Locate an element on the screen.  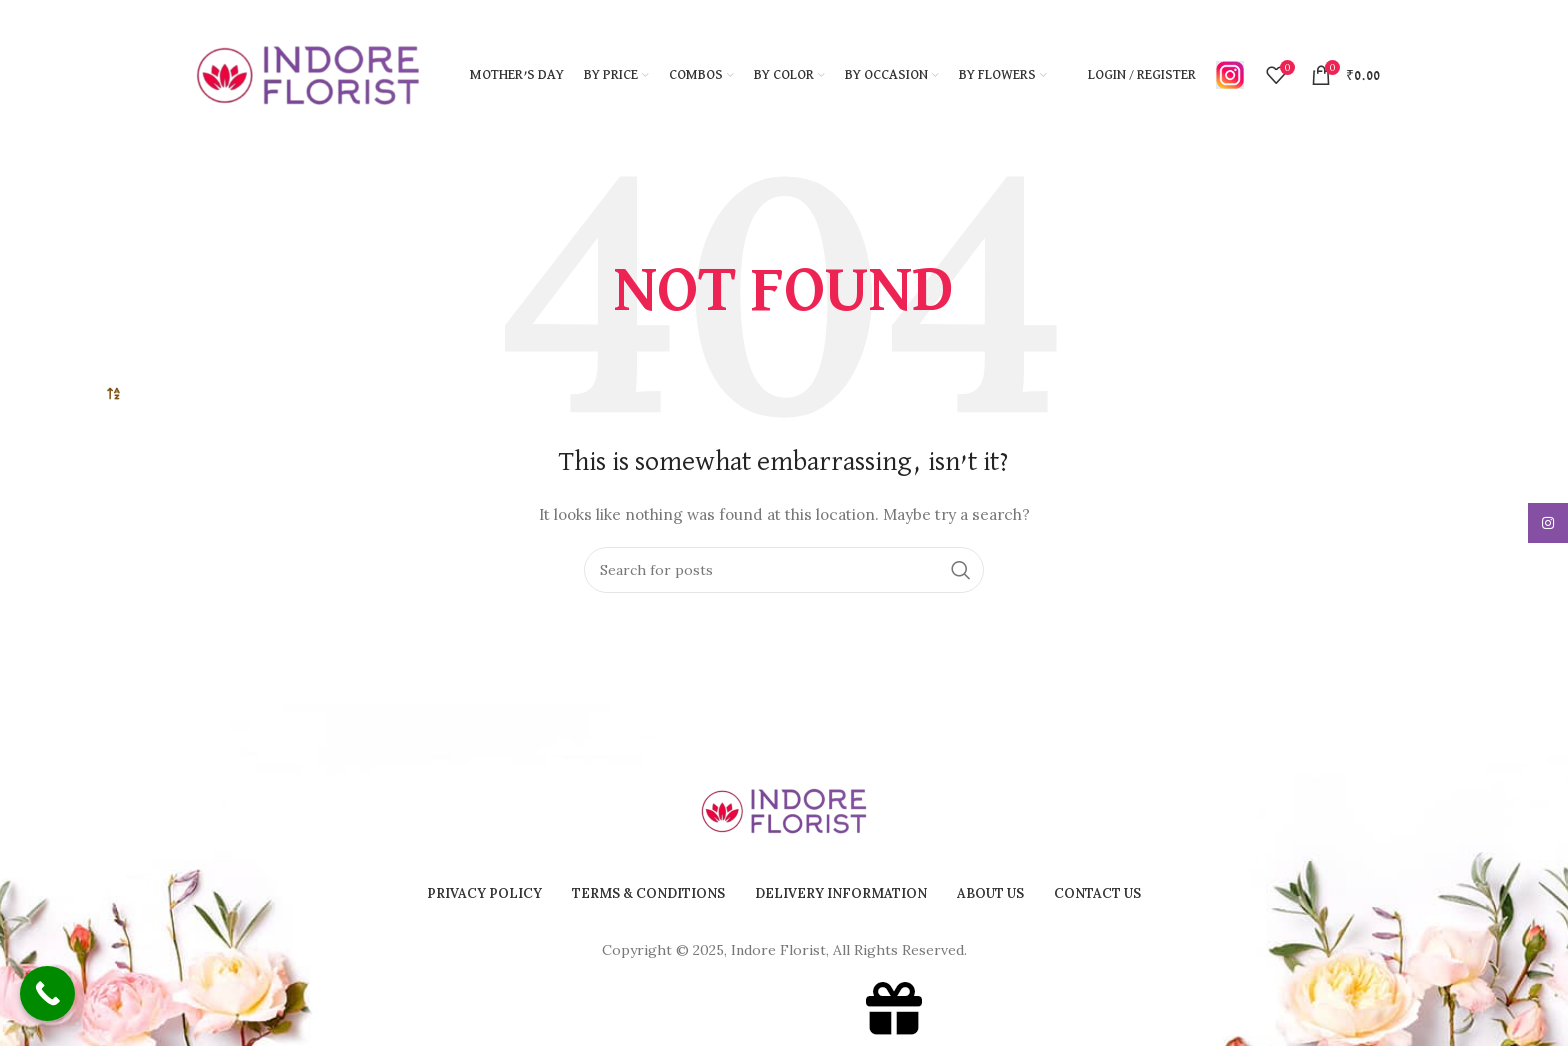
sort items alphabetically in ascending order (A to Z) is located at coordinates (113, 393).